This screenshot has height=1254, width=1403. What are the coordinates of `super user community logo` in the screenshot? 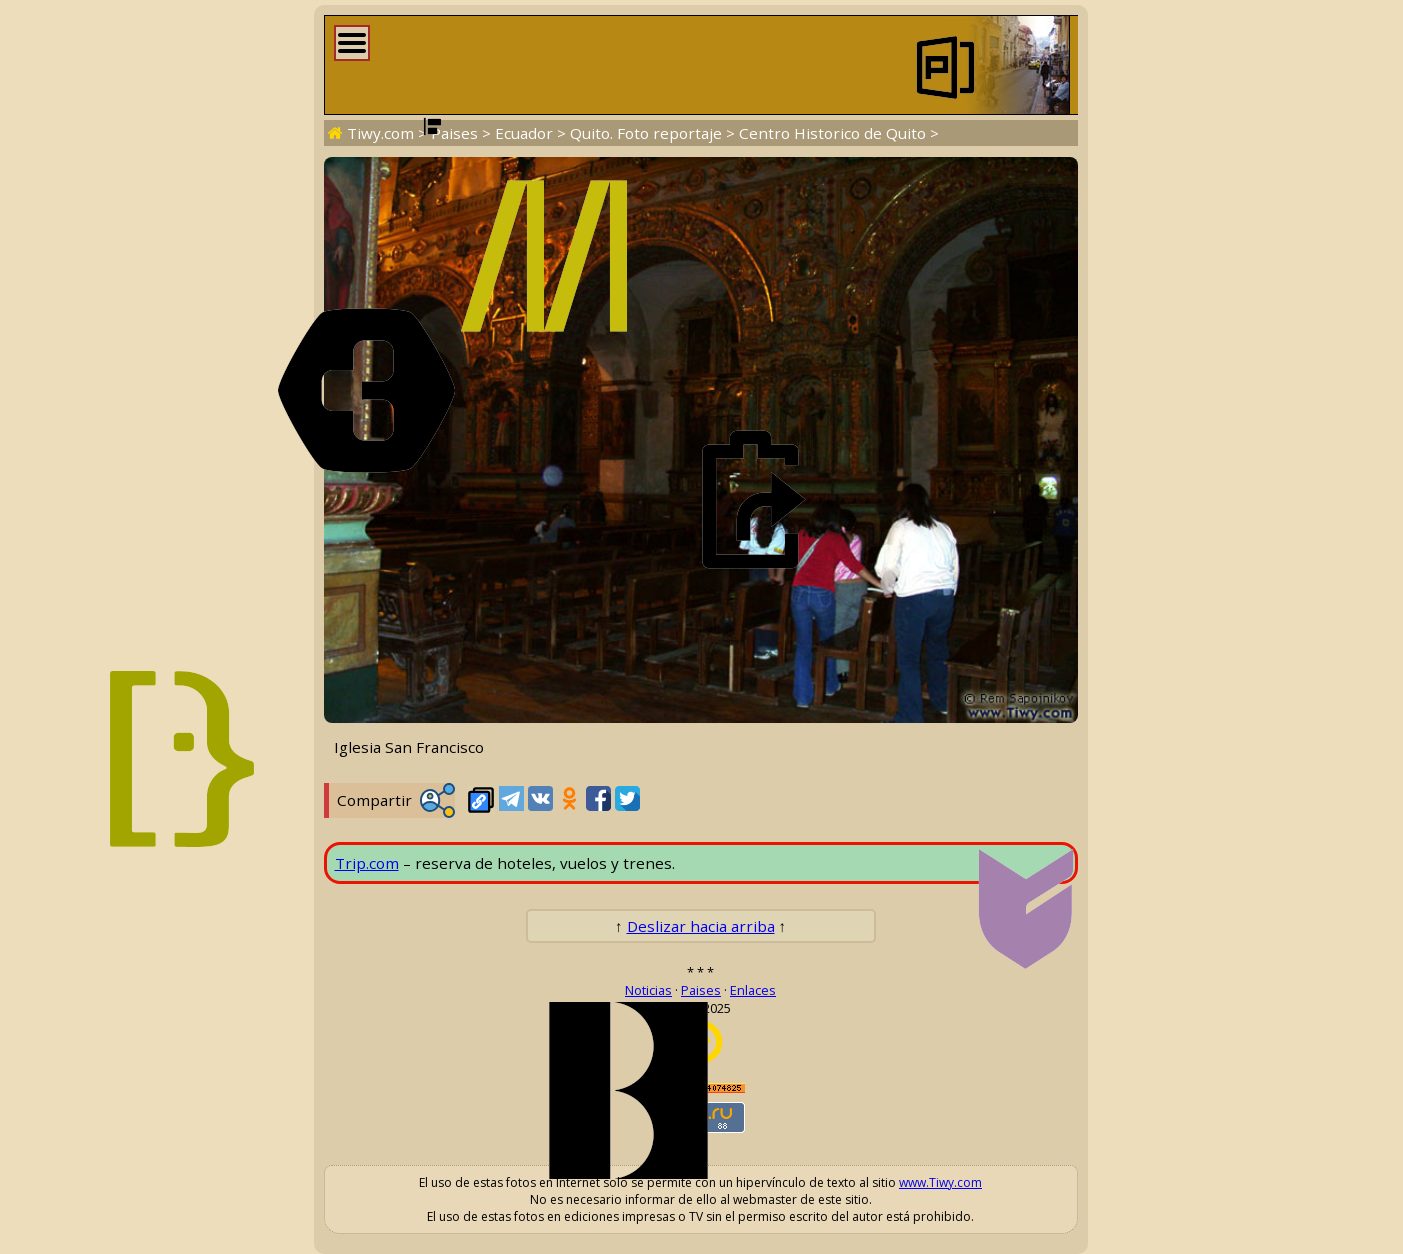 It's located at (182, 759).